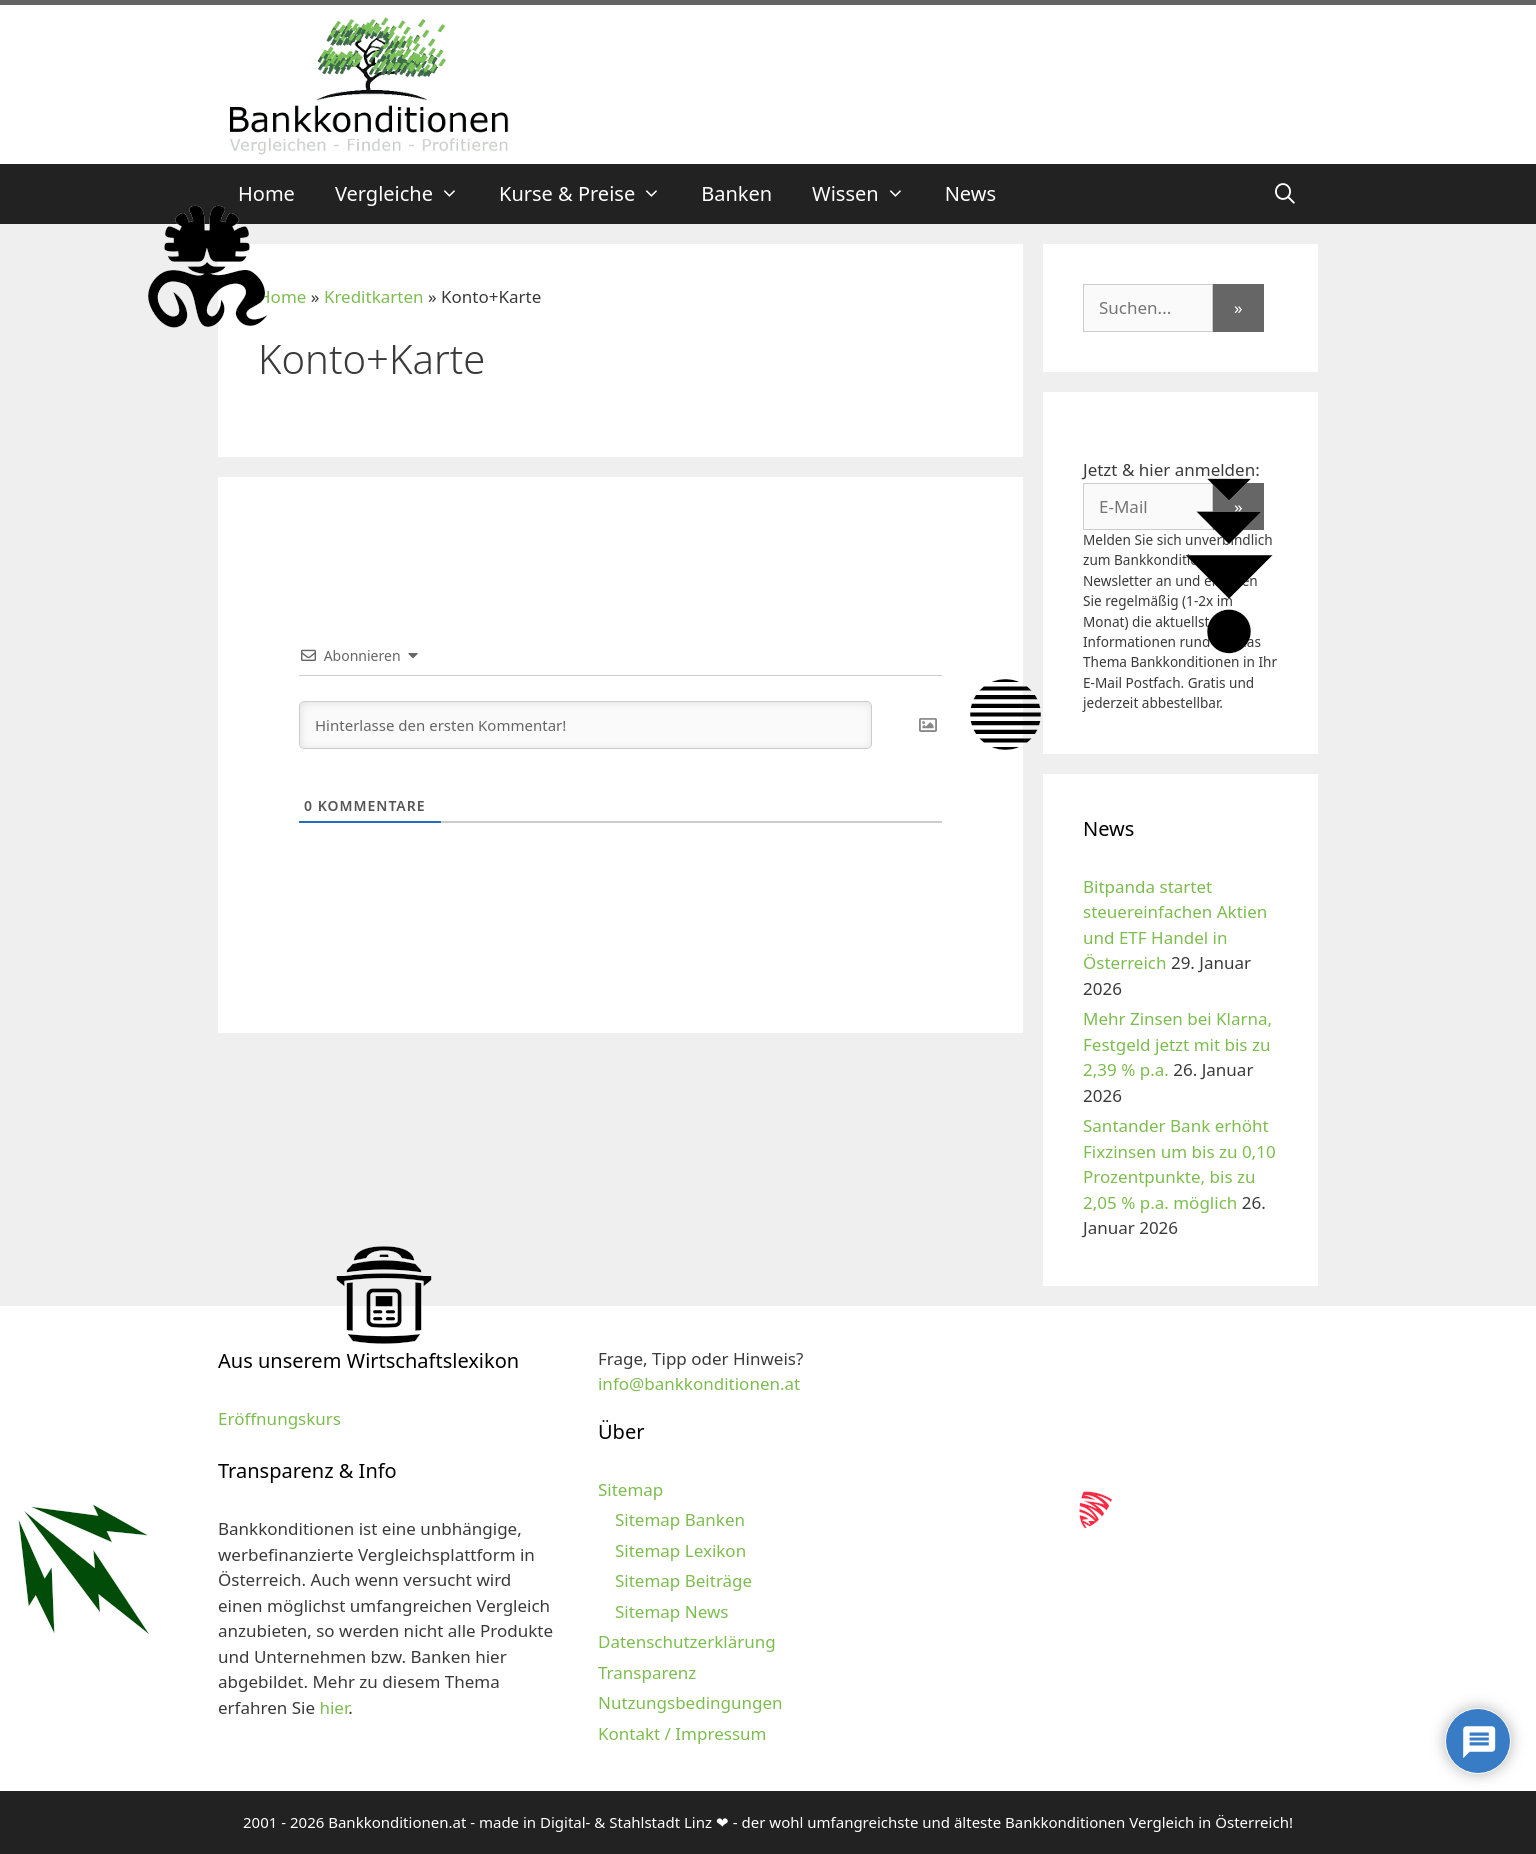 The width and height of the screenshot is (1536, 1854). I want to click on pounce or quick attack action in a game, so click(1229, 566).